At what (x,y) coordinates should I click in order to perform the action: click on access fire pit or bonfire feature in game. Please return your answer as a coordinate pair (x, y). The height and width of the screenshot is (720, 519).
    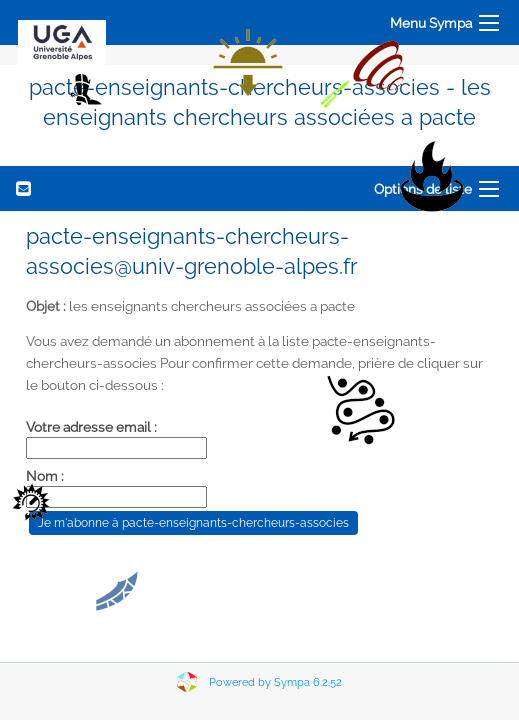
    Looking at the image, I should click on (431, 176).